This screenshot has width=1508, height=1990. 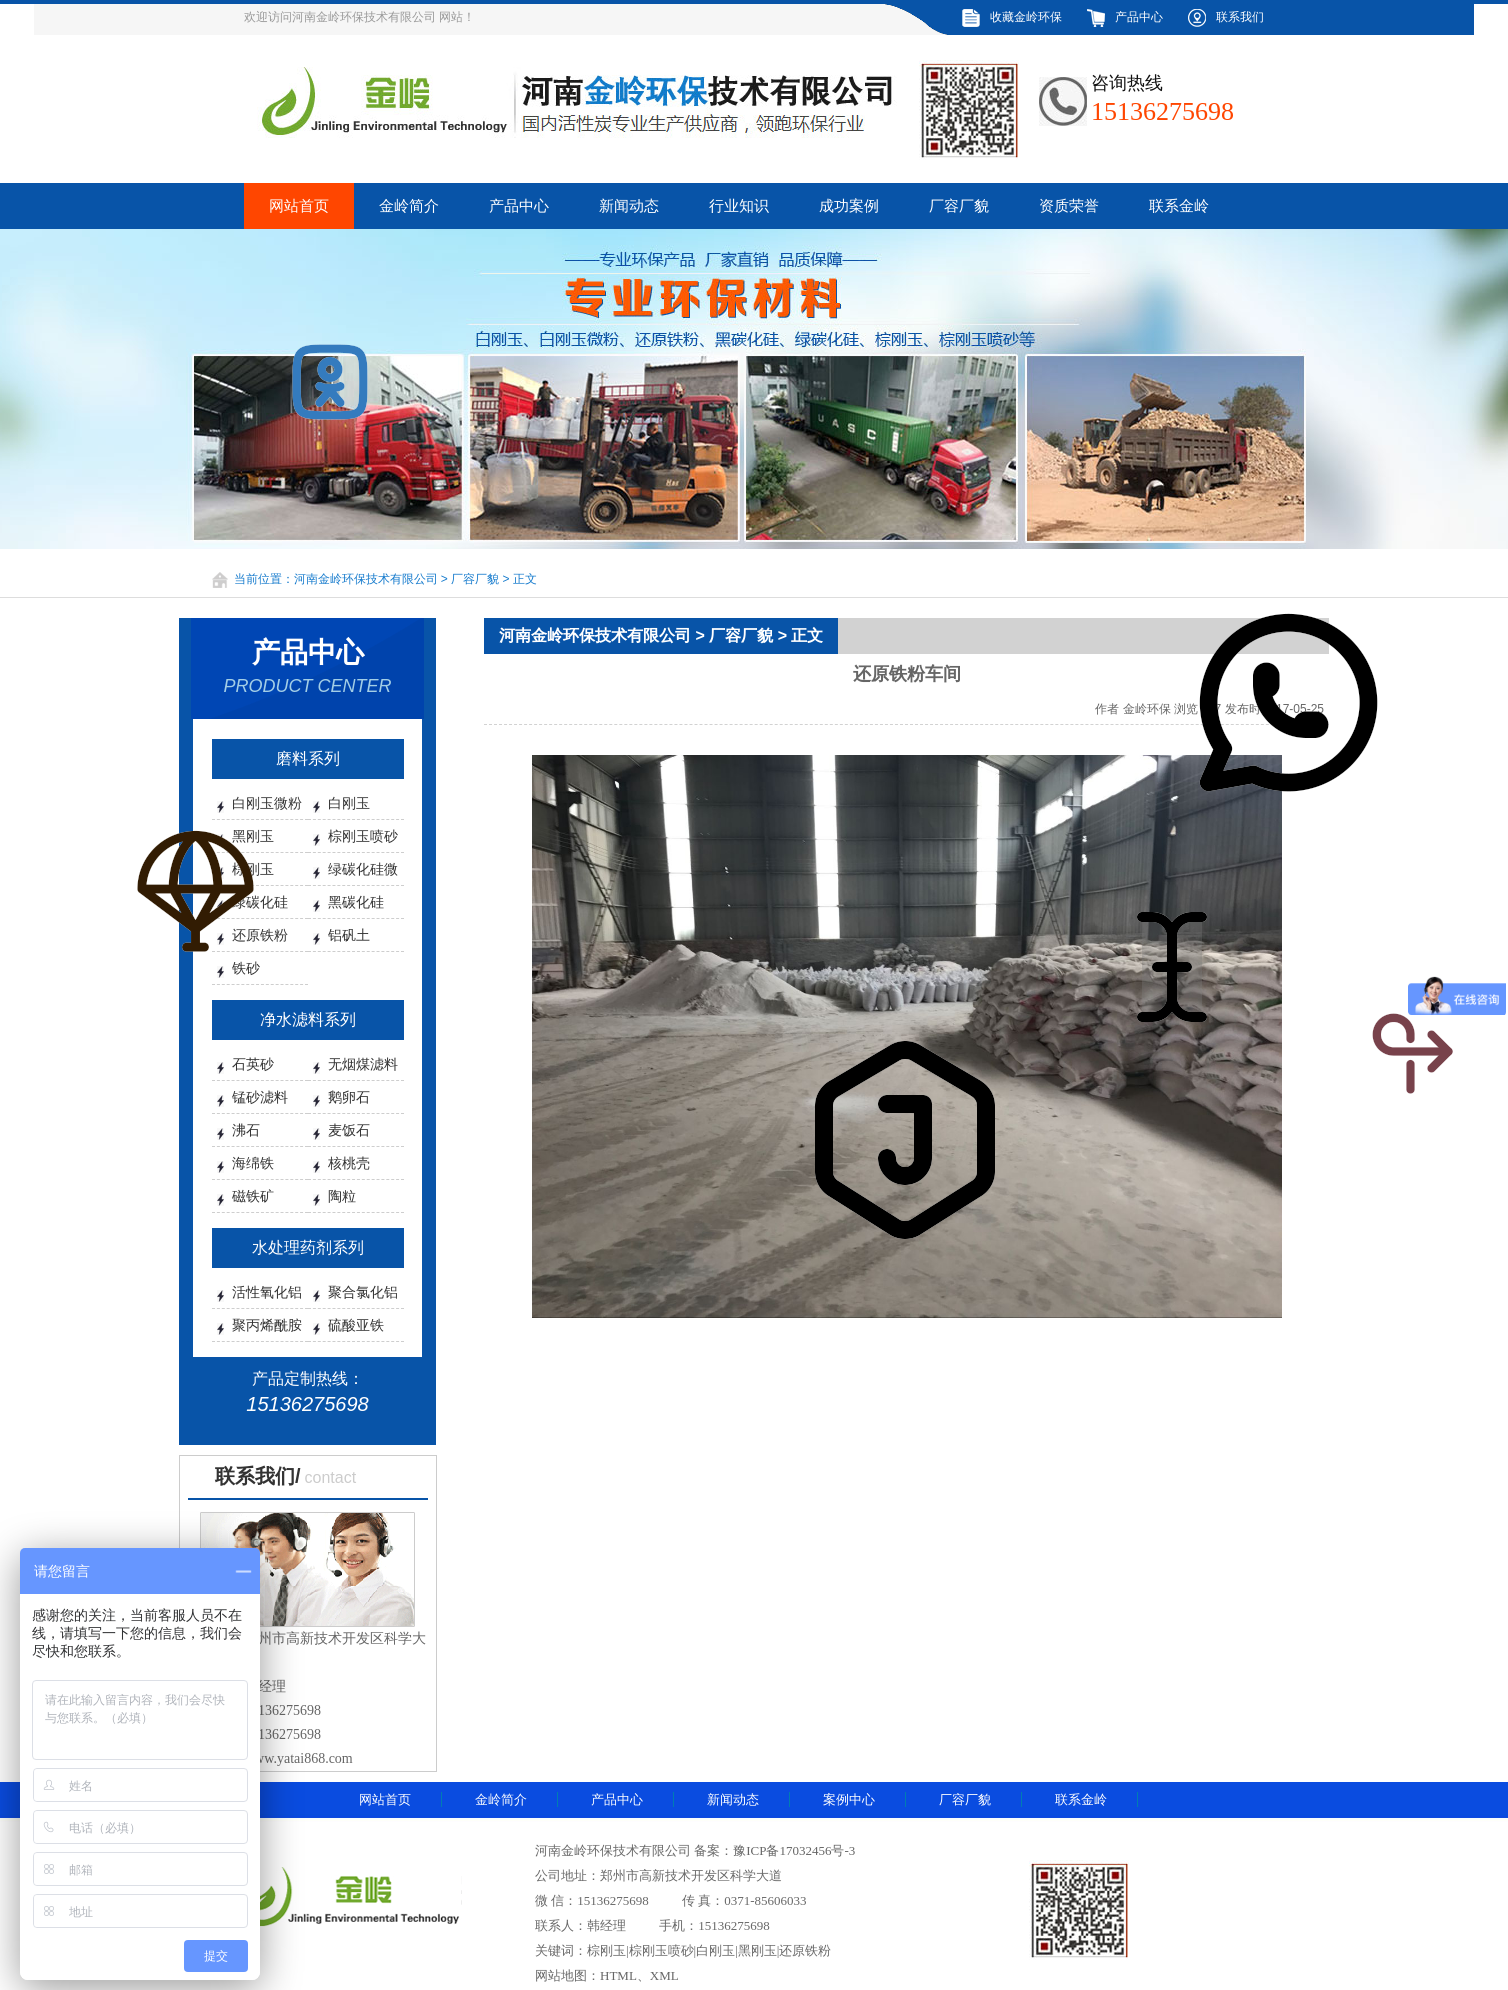 I want to click on open WhatsApp messaging app, so click(x=1288, y=702).